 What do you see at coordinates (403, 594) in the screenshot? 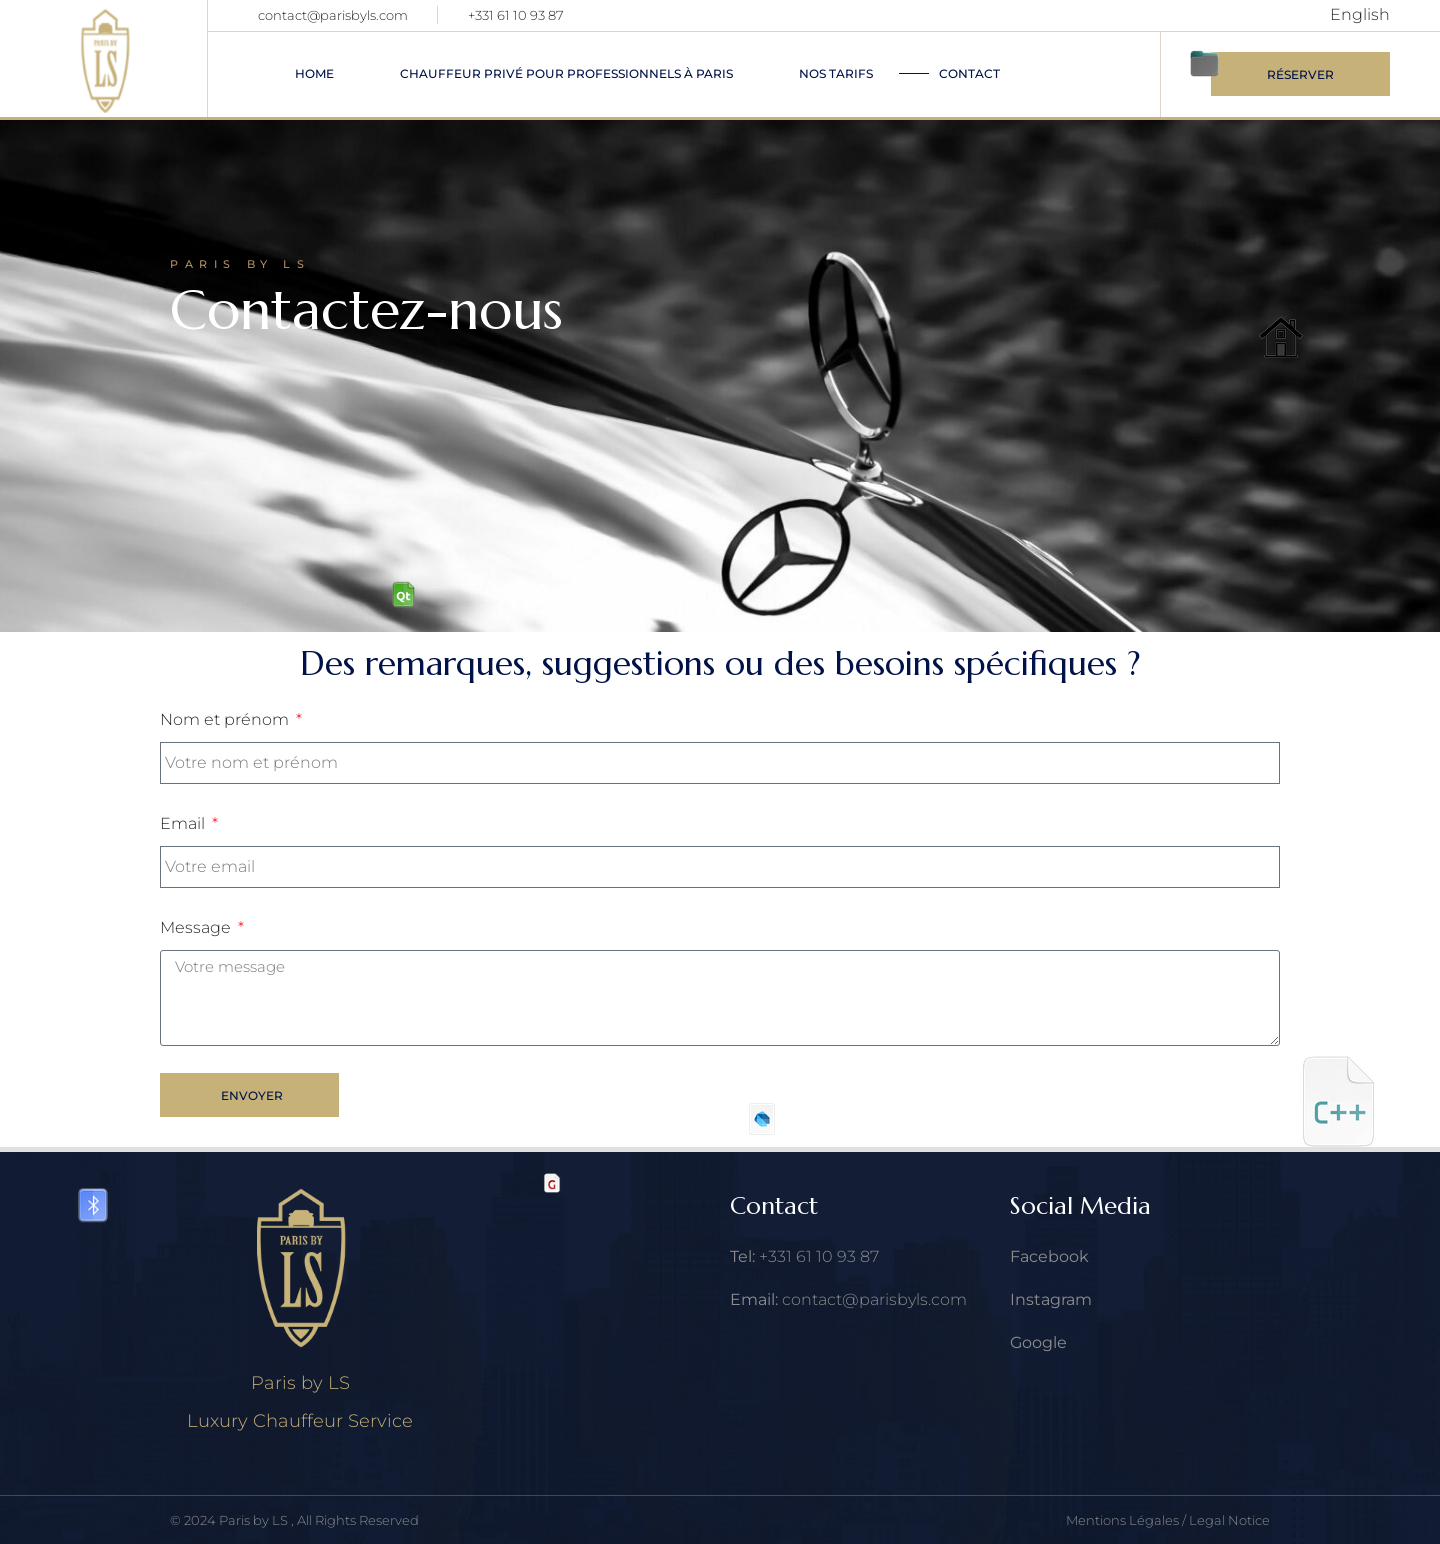
I see `a QML source file used in Qt development` at bounding box center [403, 594].